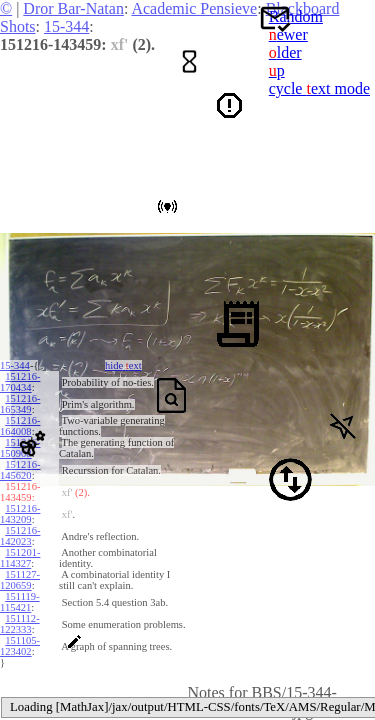 The height and width of the screenshot is (720, 375). What do you see at coordinates (275, 18) in the screenshot?
I see `mark an email as read` at bounding box center [275, 18].